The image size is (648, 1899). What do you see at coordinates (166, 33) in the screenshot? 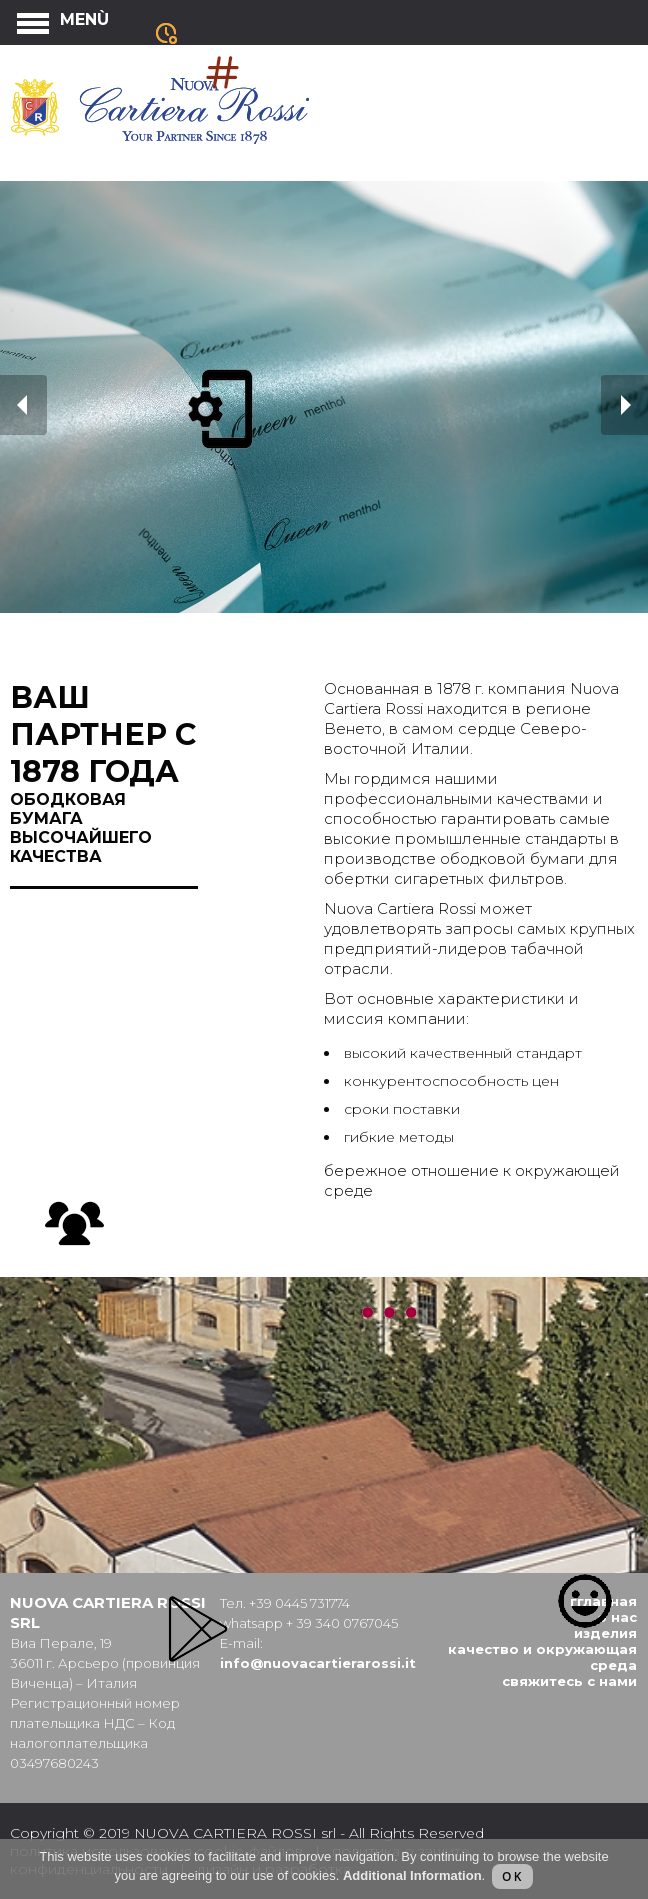
I see `start recording time or duration` at bounding box center [166, 33].